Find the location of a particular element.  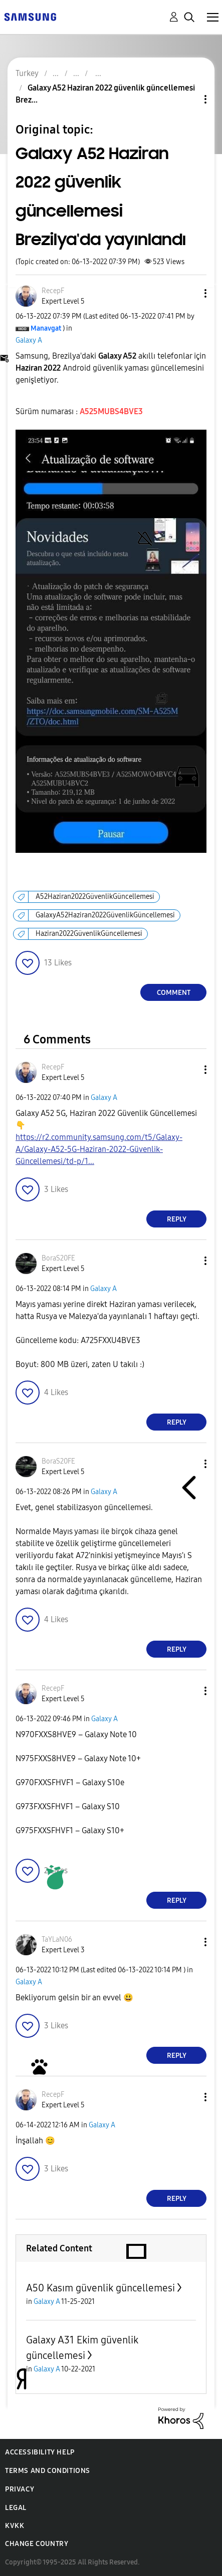

crop image to landscape orientation is located at coordinates (136, 2251).